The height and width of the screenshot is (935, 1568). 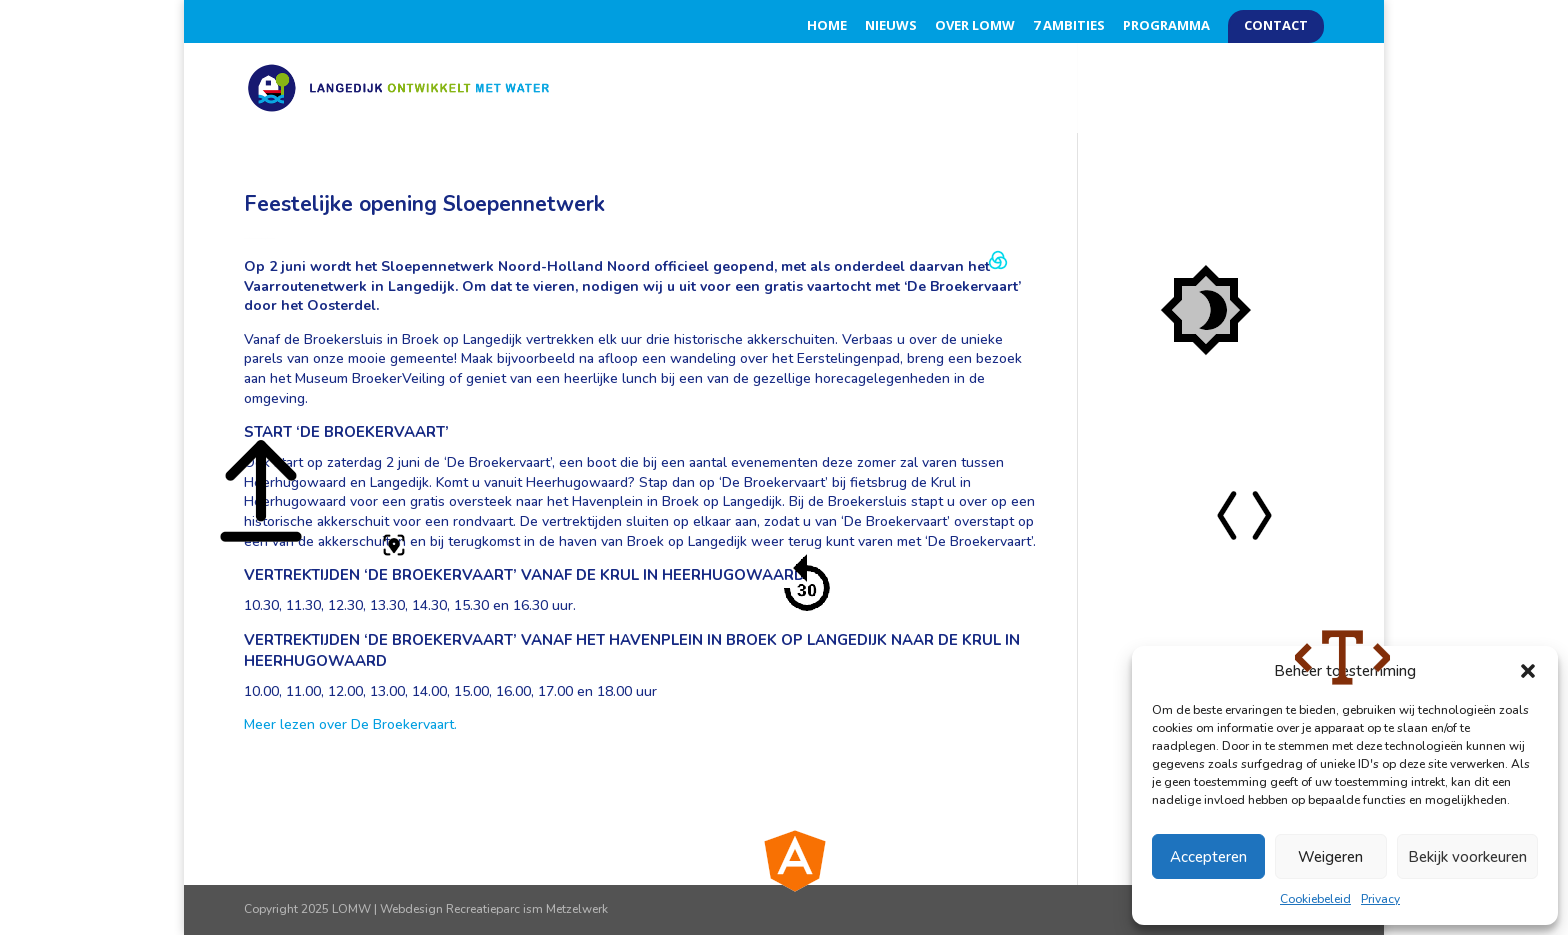 I want to click on angular framework logo, so click(x=795, y=861).